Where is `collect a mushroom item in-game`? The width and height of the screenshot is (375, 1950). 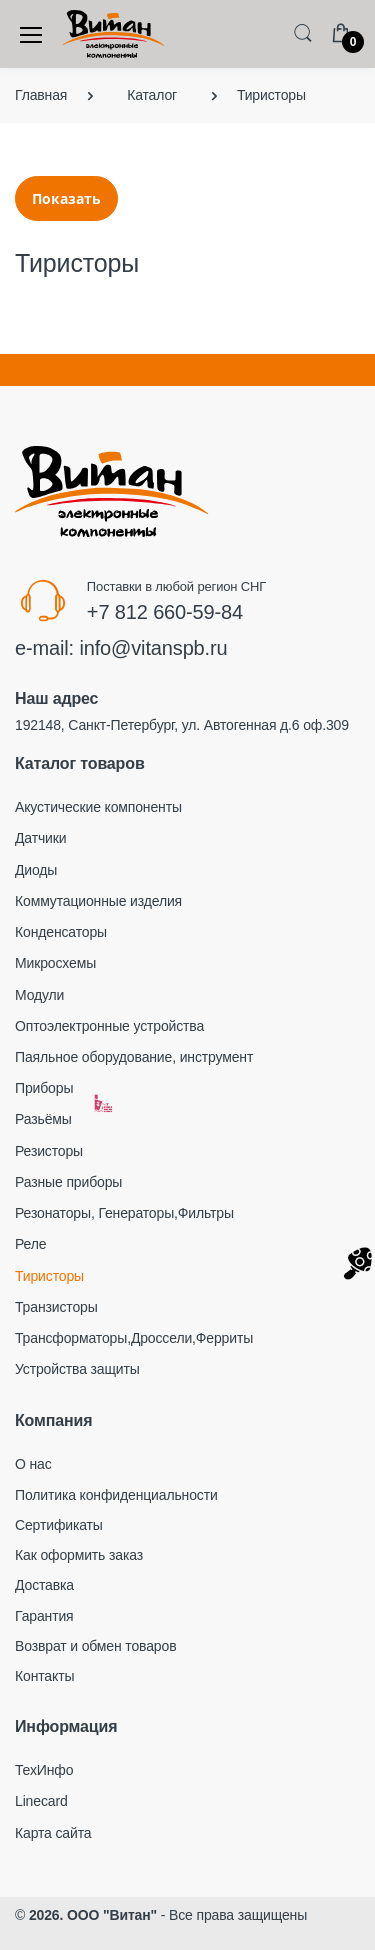 collect a mushroom item in-game is located at coordinates (357, 1263).